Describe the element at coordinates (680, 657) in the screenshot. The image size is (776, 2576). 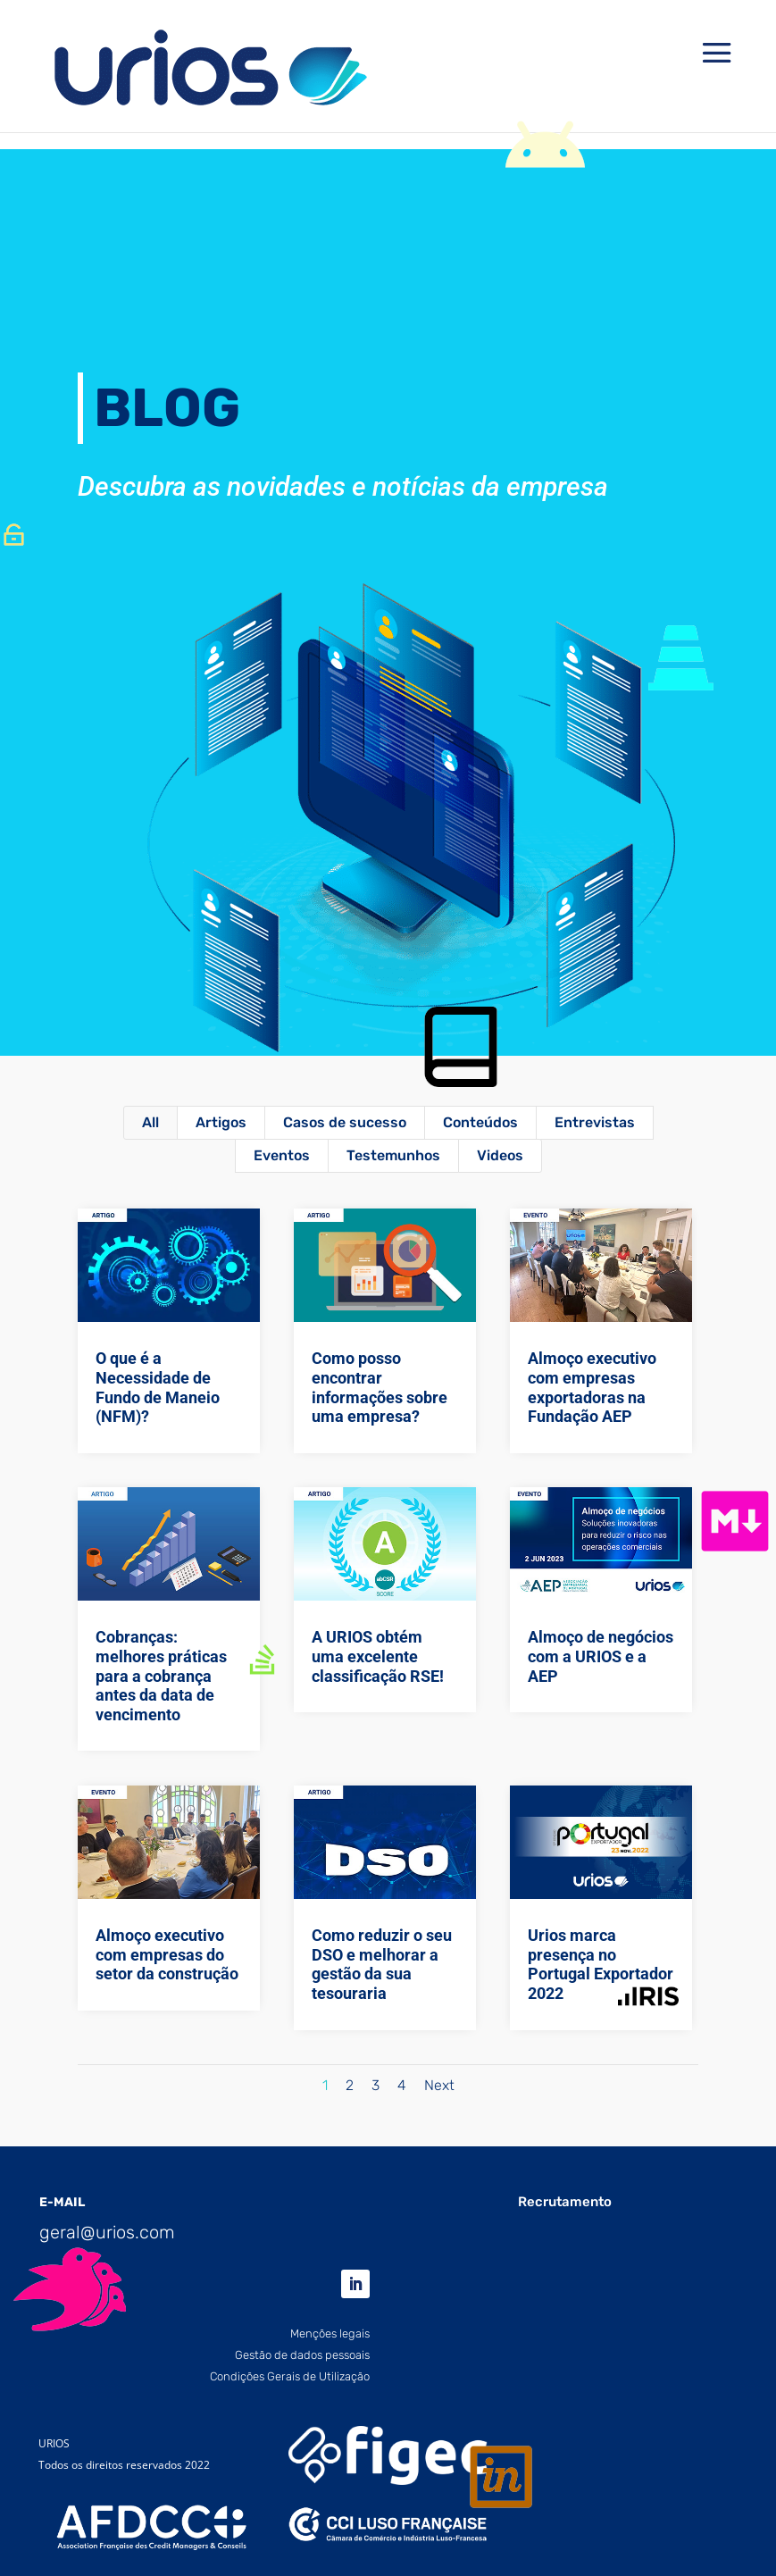
I see `indicates a road closure or blocked route` at that location.